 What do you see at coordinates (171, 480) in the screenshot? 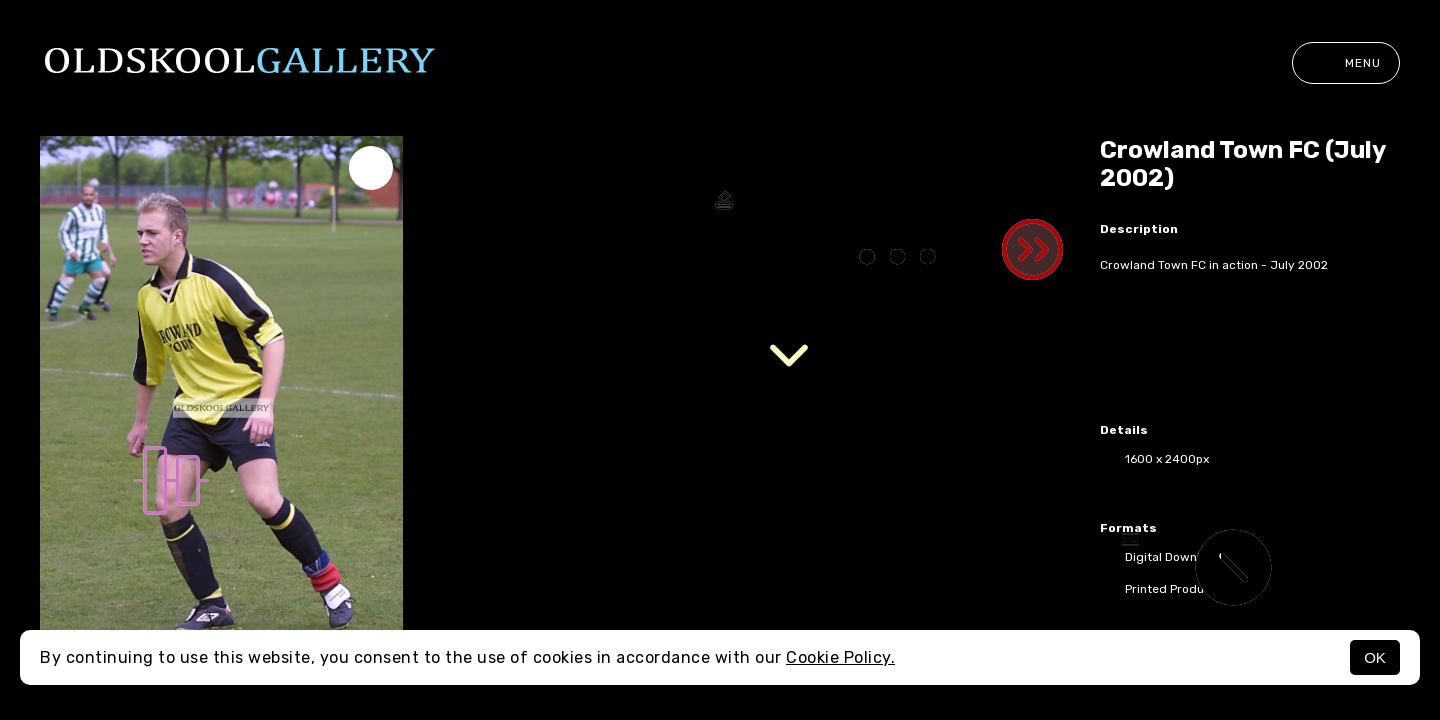
I see `align selected objects to vertical center` at bounding box center [171, 480].